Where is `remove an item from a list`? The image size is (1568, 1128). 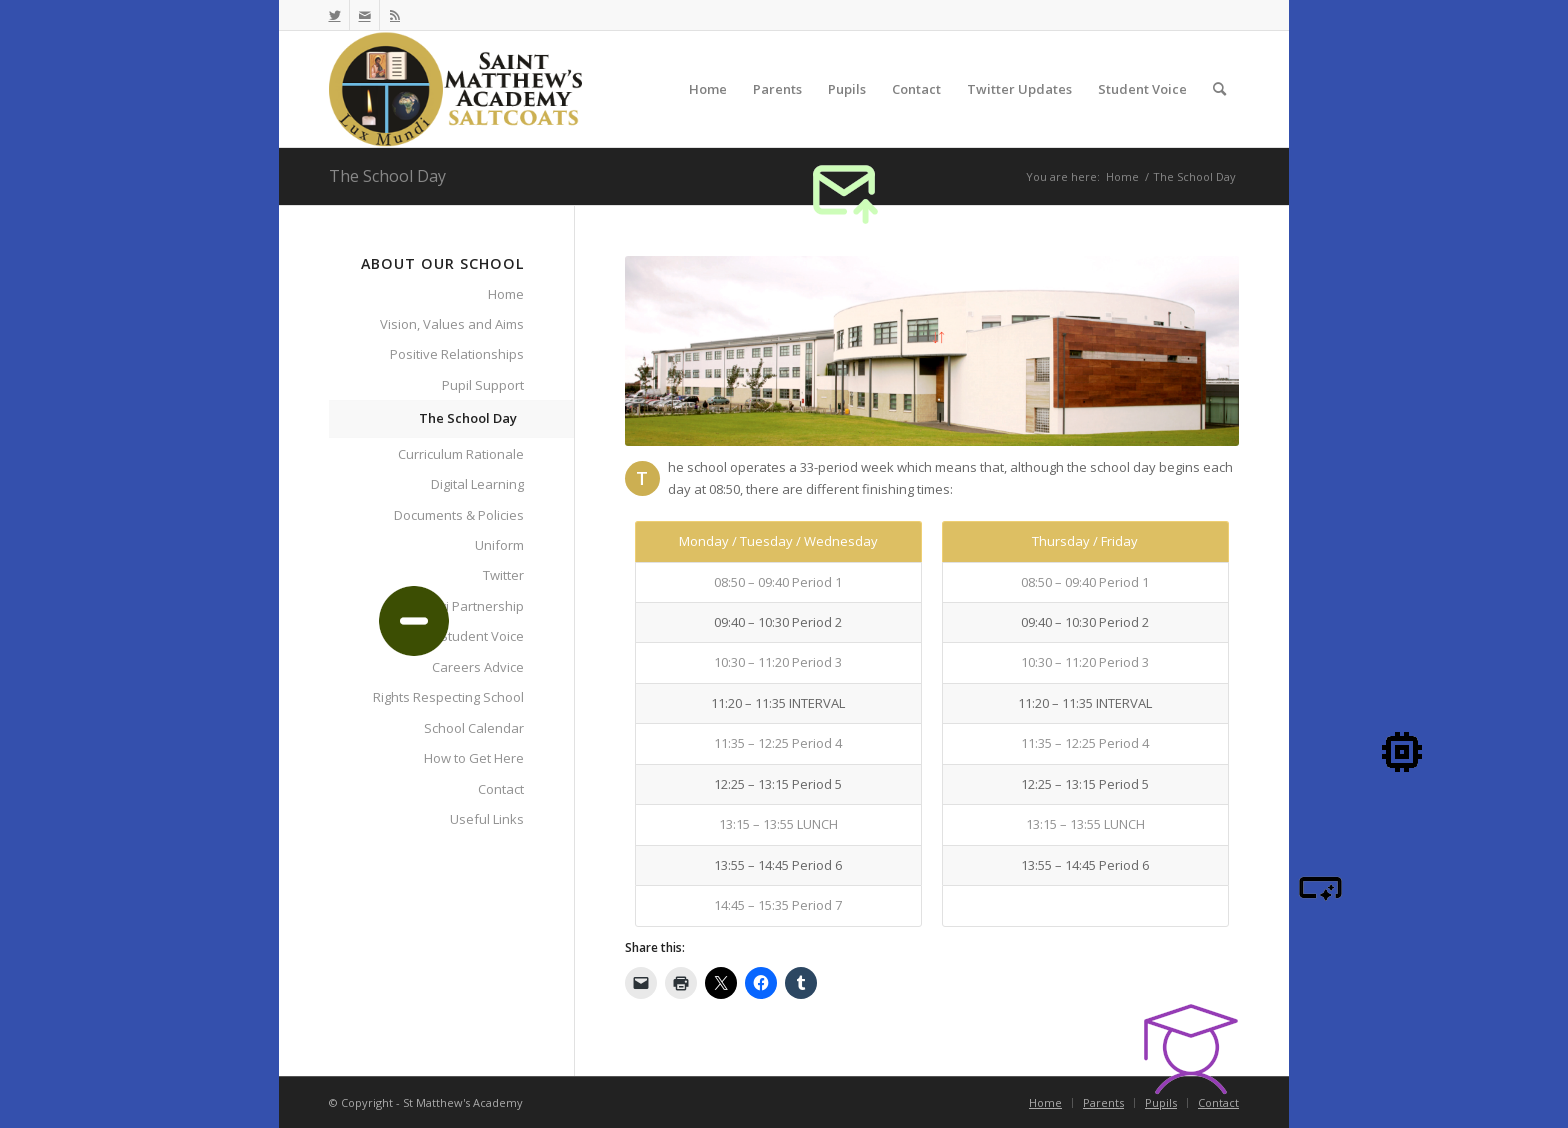 remove an item from a list is located at coordinates (414, 621).